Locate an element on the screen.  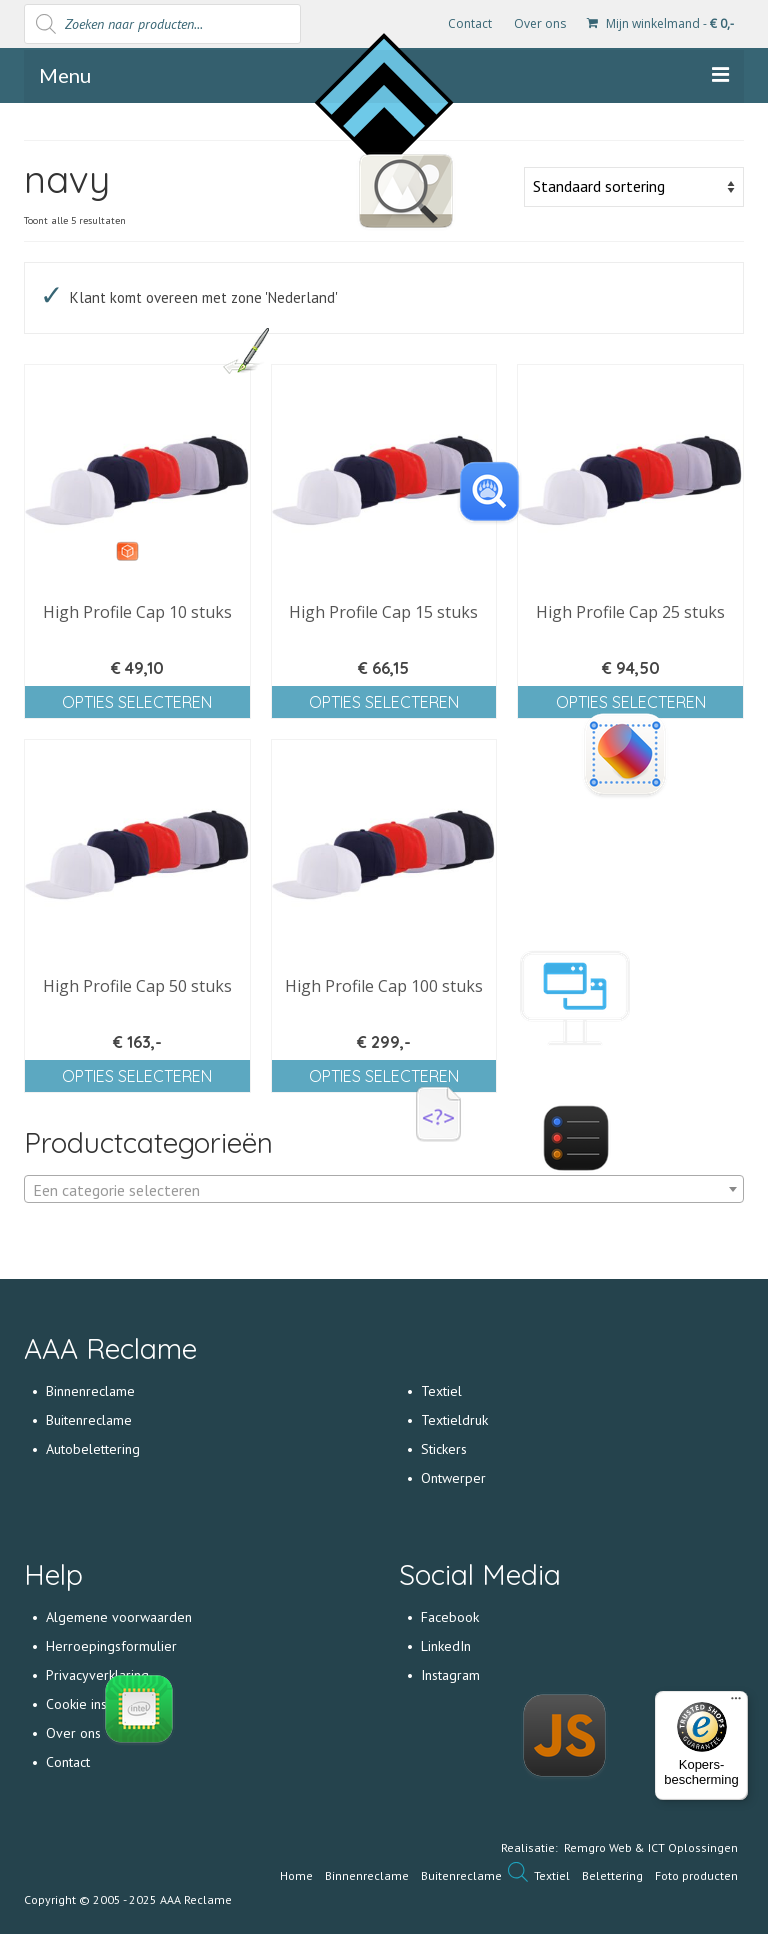
open javascript testing application is located at coordinates (564, 1735).